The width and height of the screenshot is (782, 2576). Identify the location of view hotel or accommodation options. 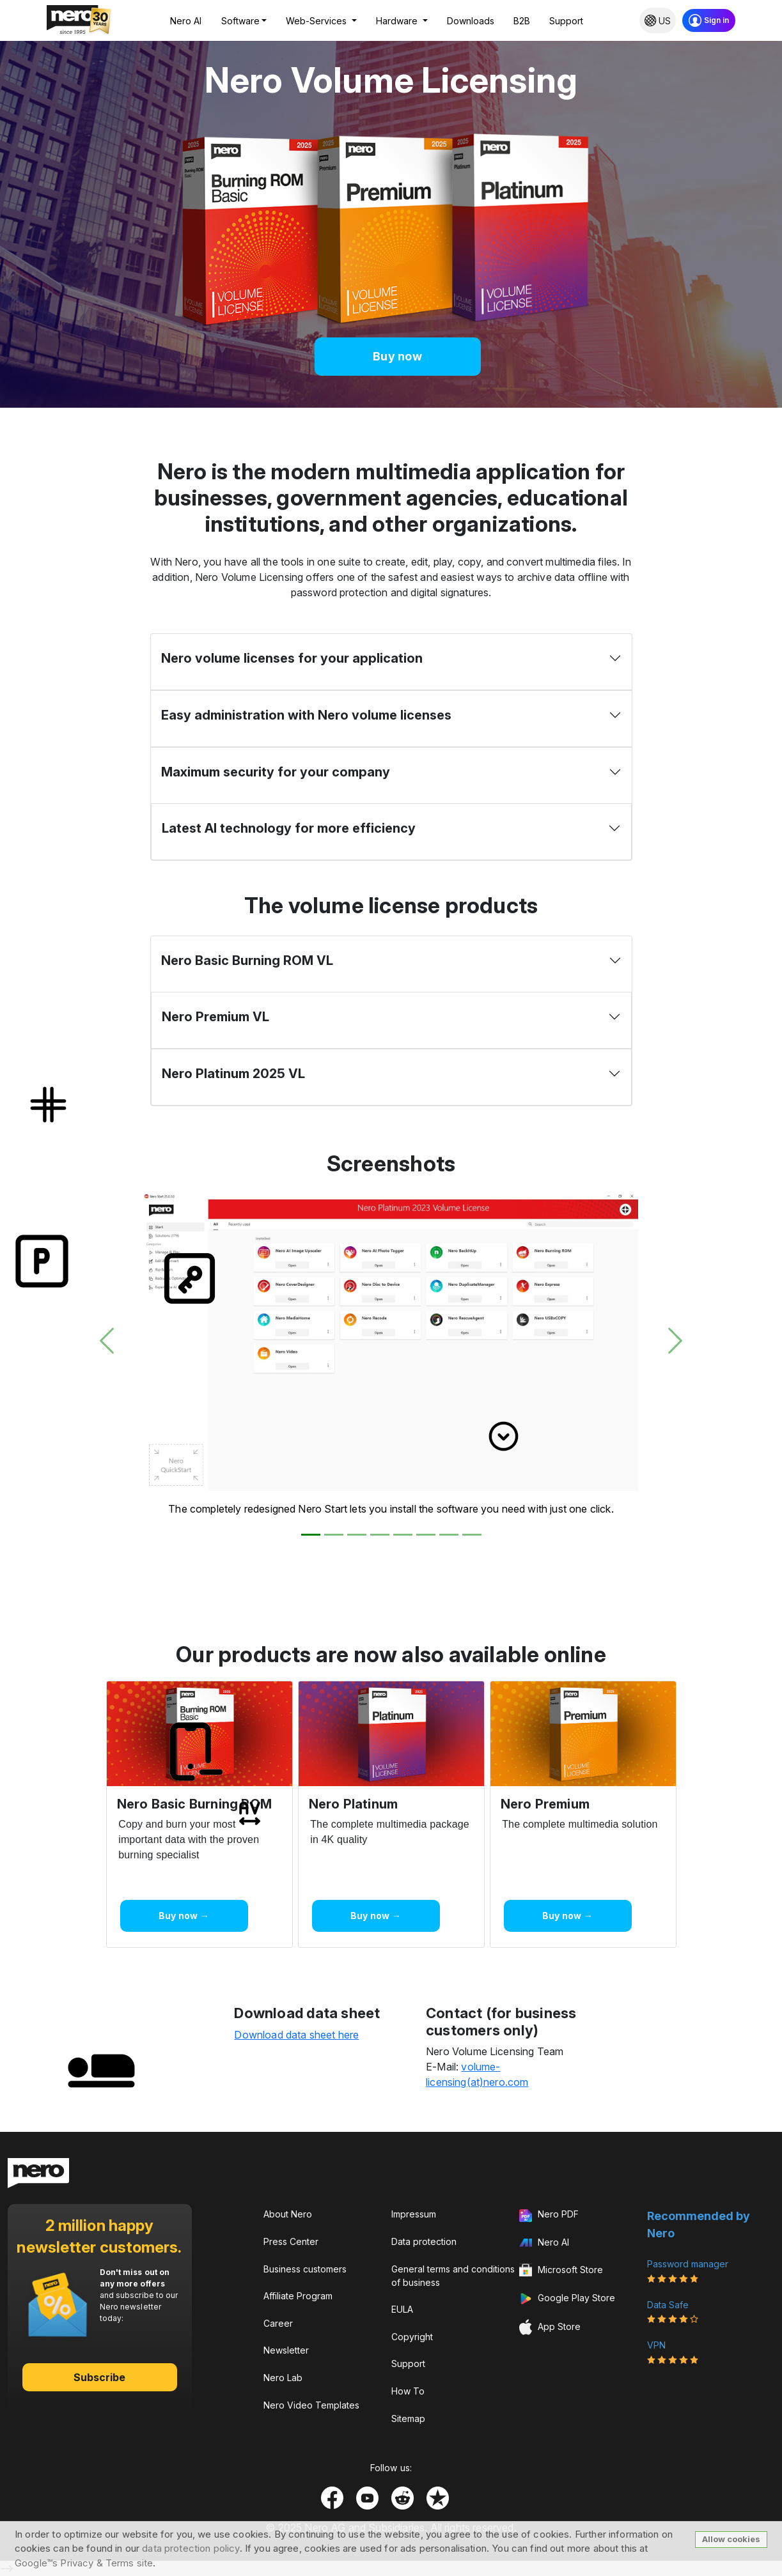
(101, 2071).